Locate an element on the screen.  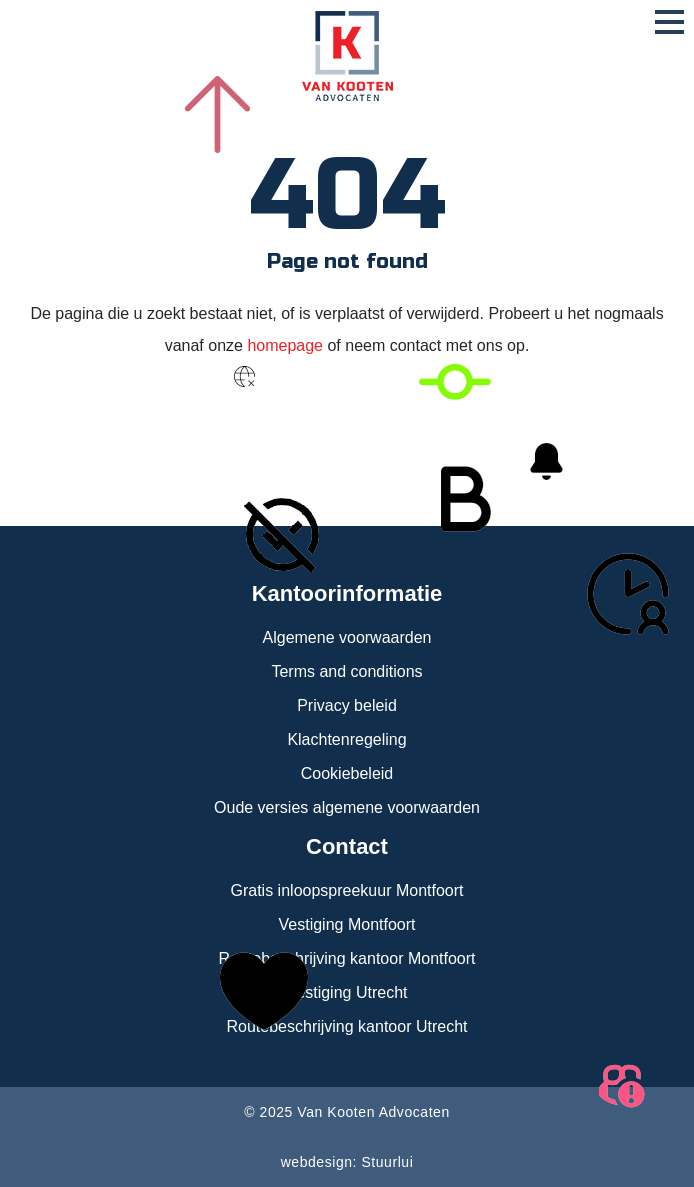
view user's time or schedule is located at coordinates (628, 594).